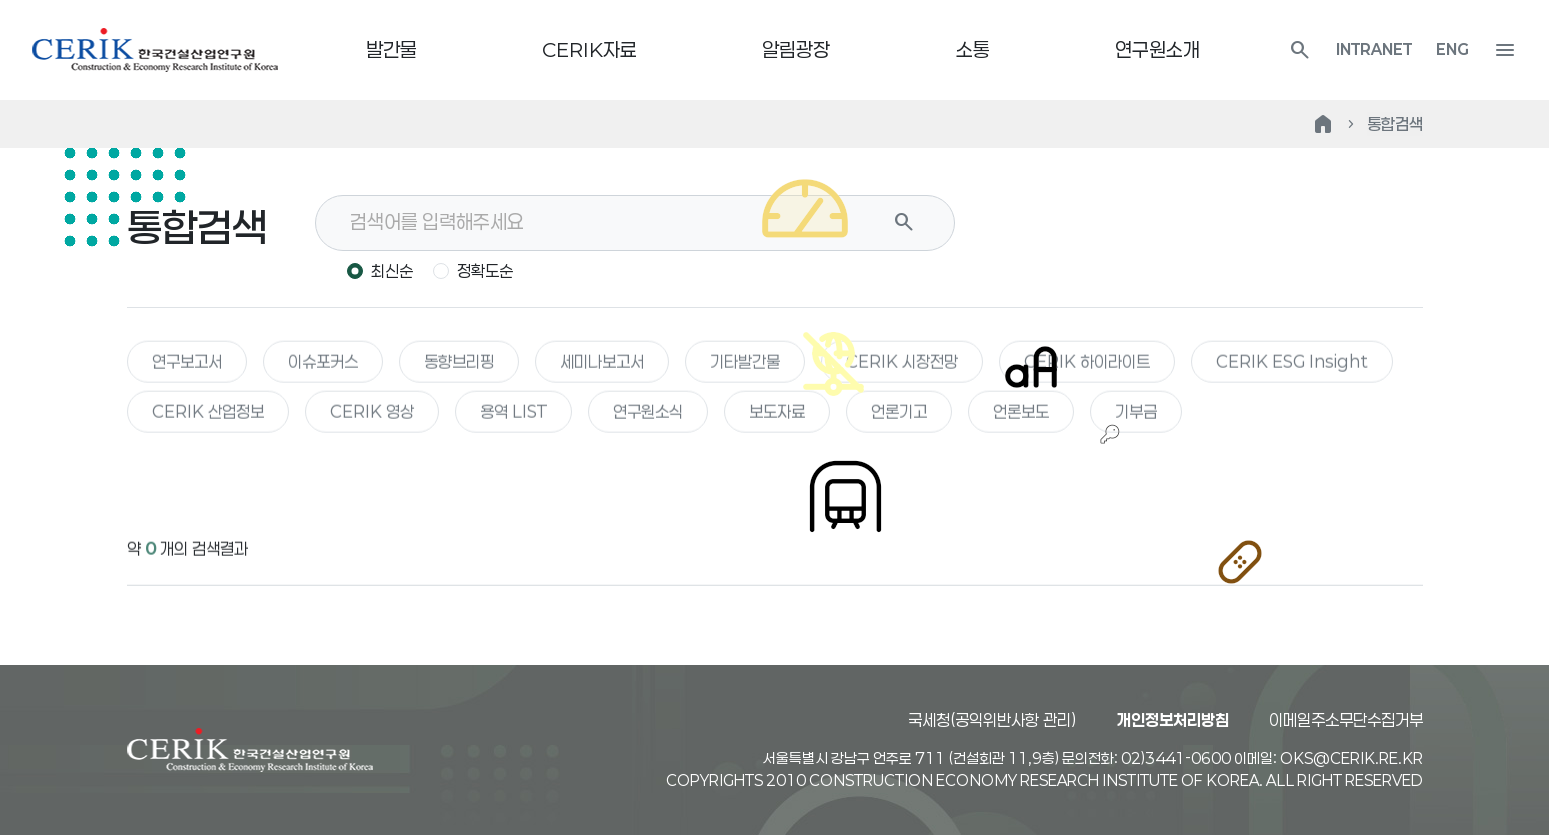 This screenshot has width=1549, height=835. I want to click on view performance or speed metrics, so click(805, 213).